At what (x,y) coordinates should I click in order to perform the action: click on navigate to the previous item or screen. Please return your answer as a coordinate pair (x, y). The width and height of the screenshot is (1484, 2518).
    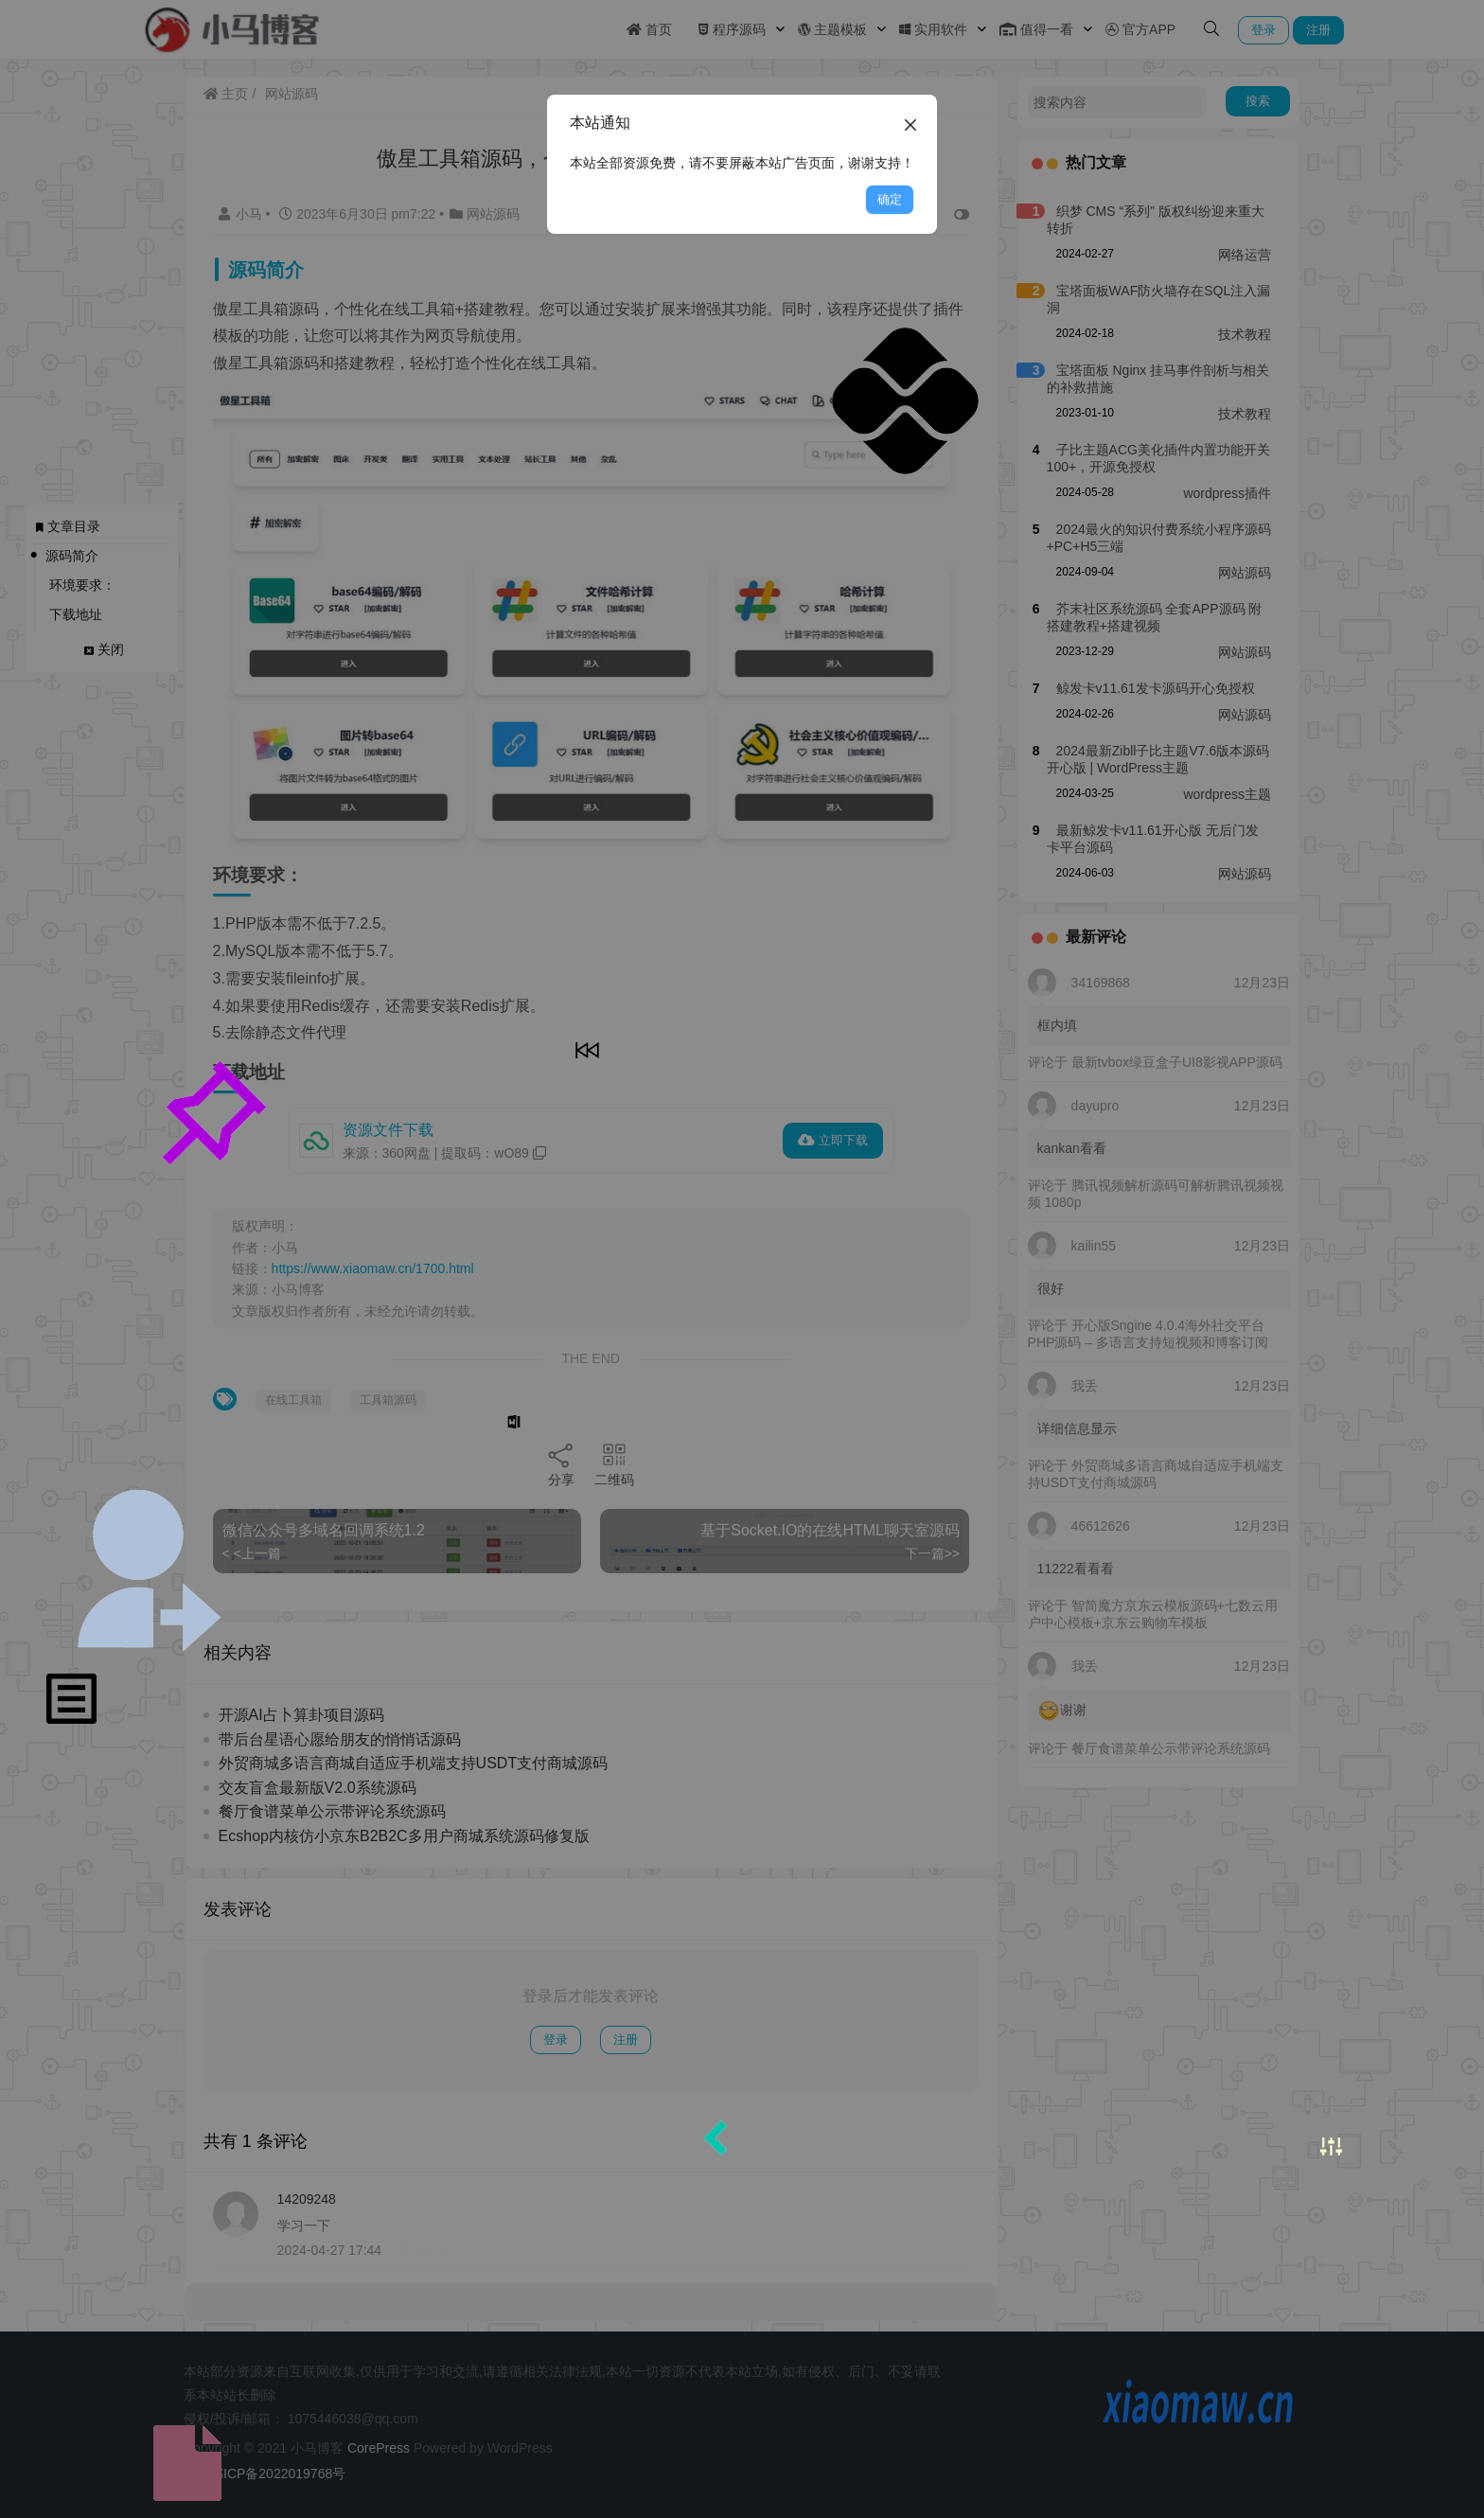
    Looking at the image, I should click on (716, 2137).